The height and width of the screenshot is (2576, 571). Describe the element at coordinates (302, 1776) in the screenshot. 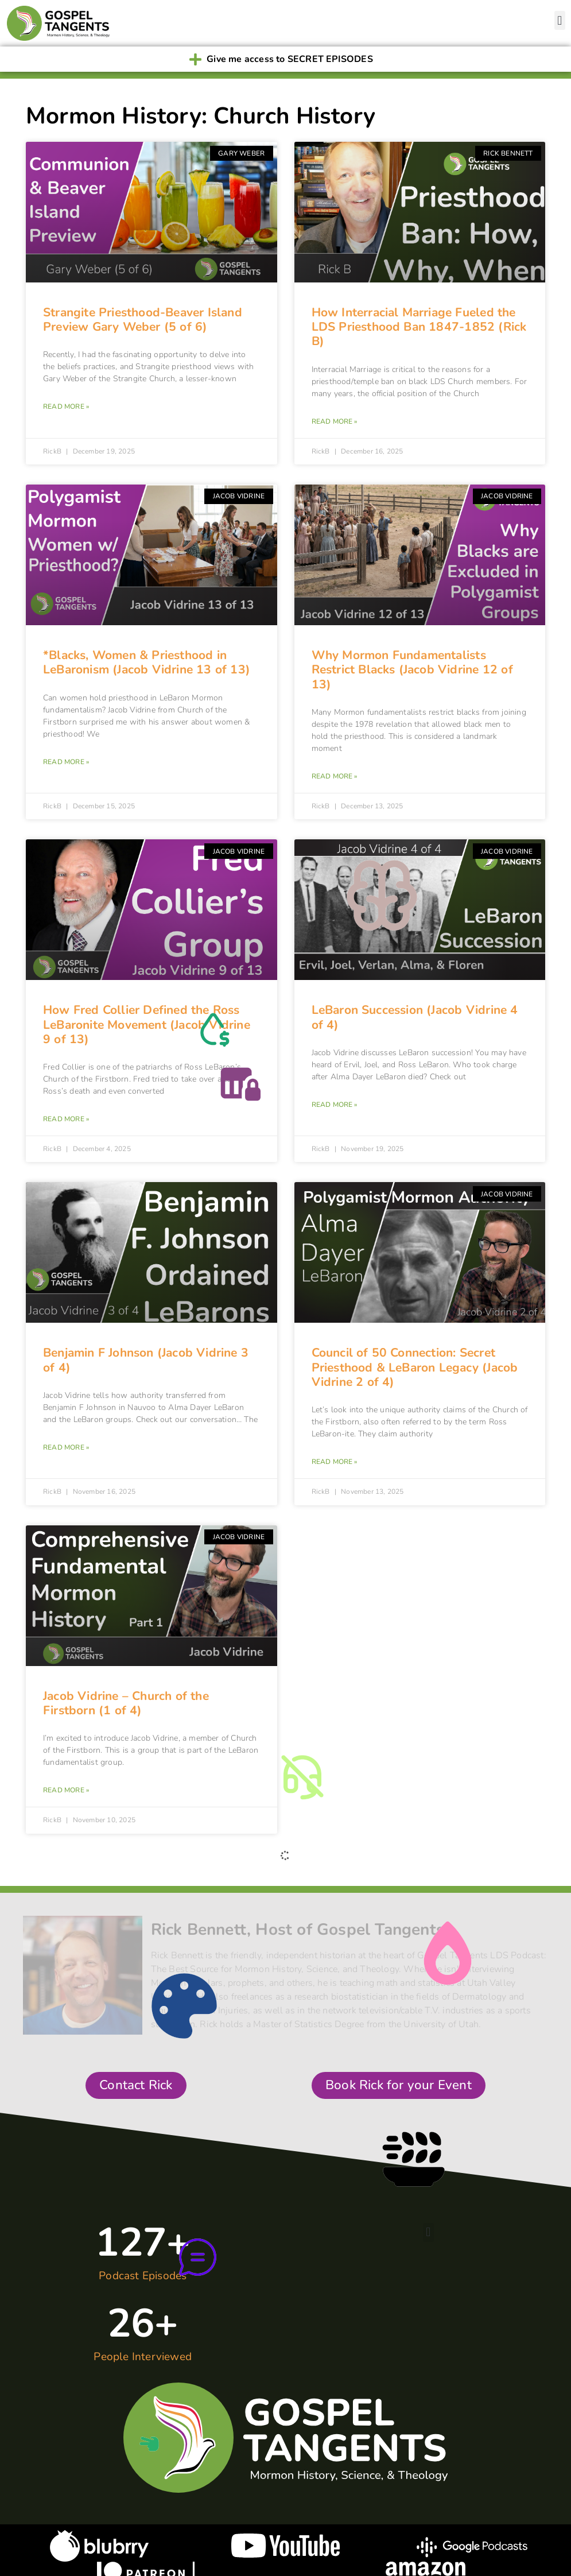

I see `mute or disable headset audio` at that location.